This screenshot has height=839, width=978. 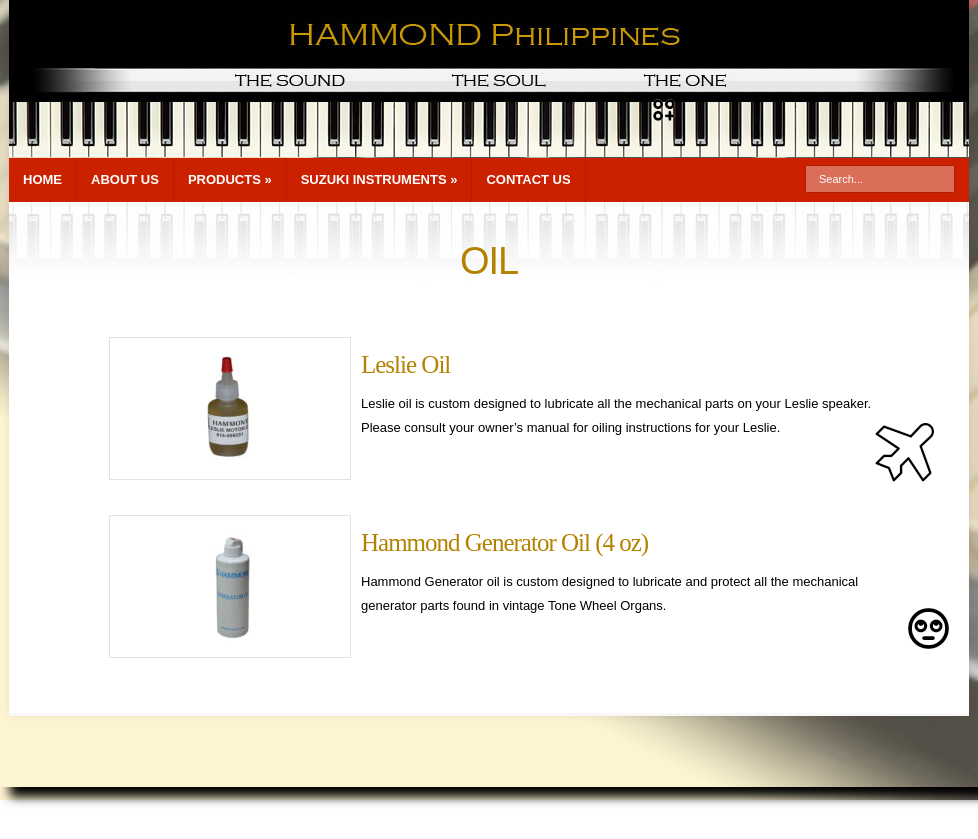 I want to click on add a new item to a collection or group, so click(x=664, y=110).